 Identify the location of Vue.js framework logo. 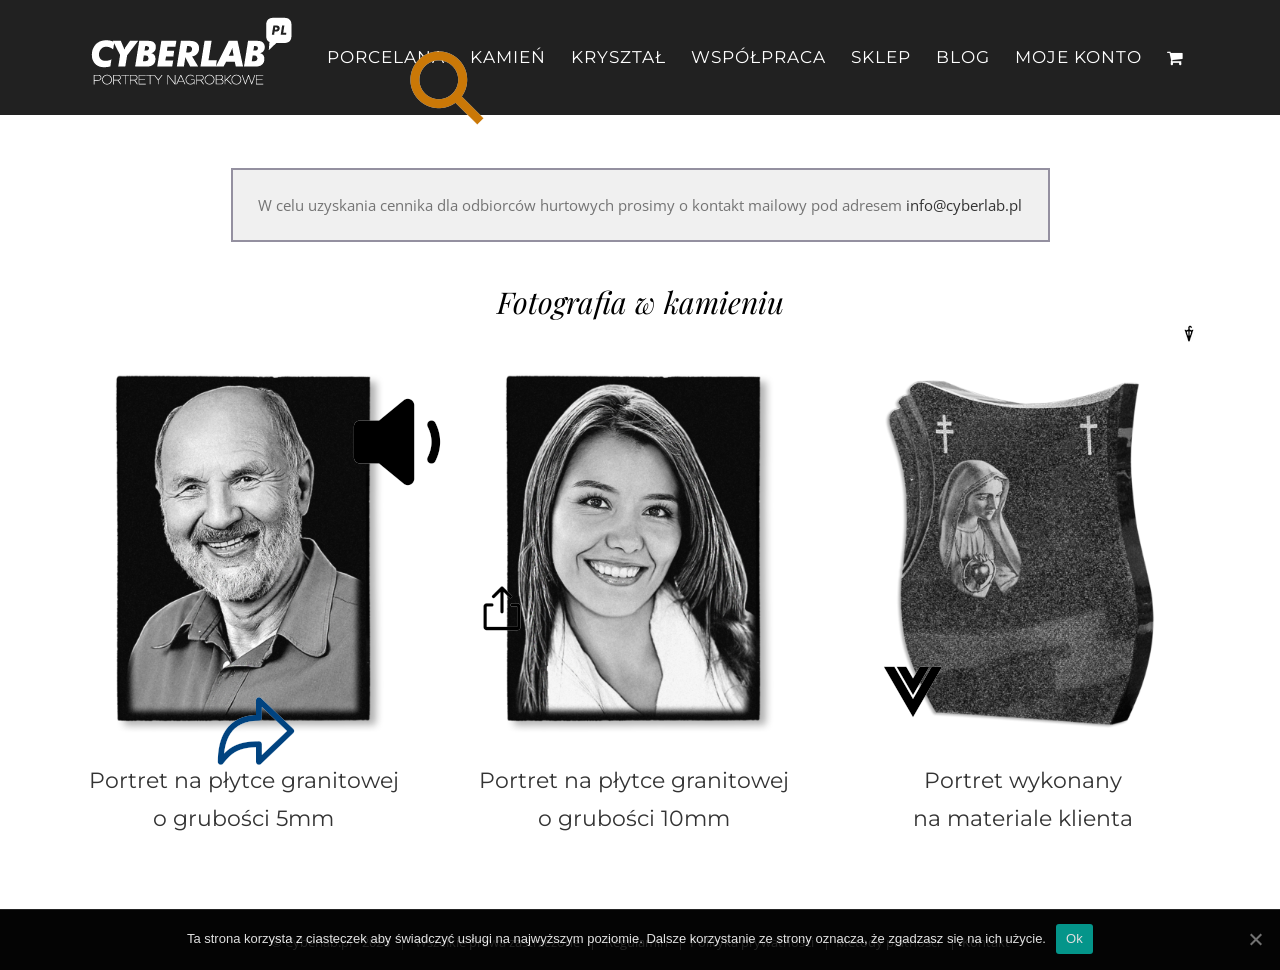
(913, 692).